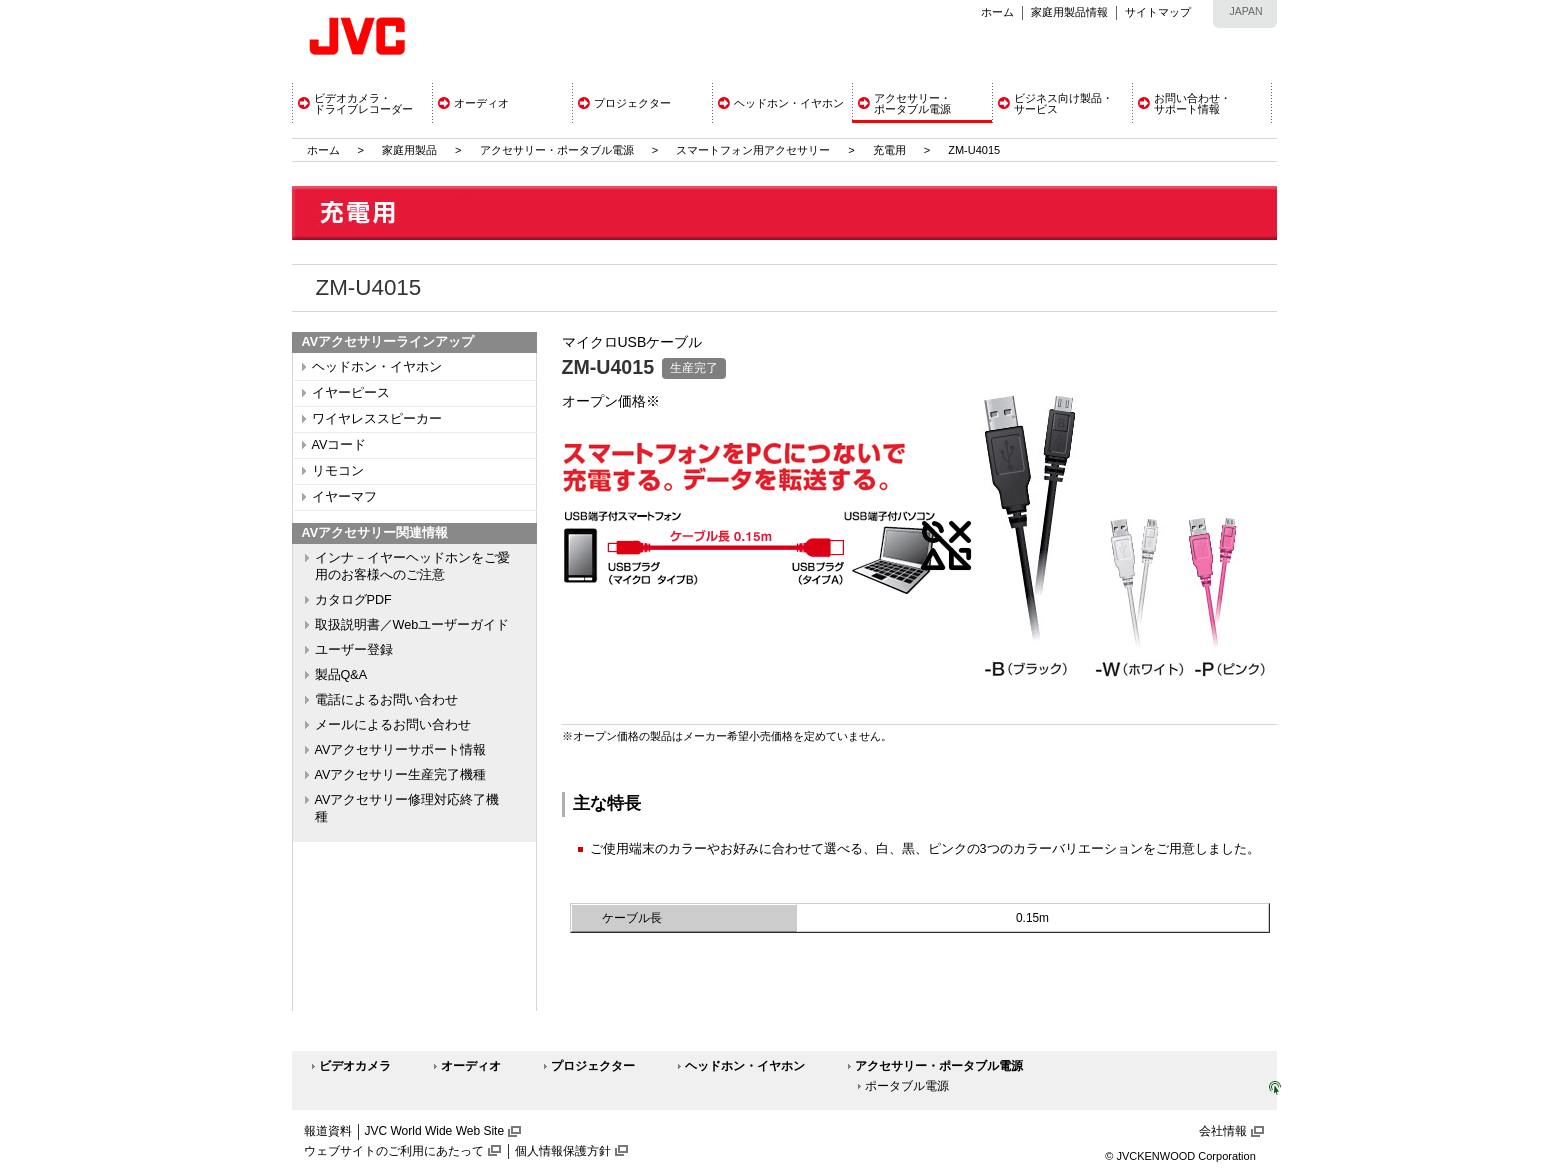 The image size is (1568, 1171). What do you see at coordinates (1275, 1088) in the screenshot?
I see `tap or click interaction indicator` at bounding box center [1275, 1088].